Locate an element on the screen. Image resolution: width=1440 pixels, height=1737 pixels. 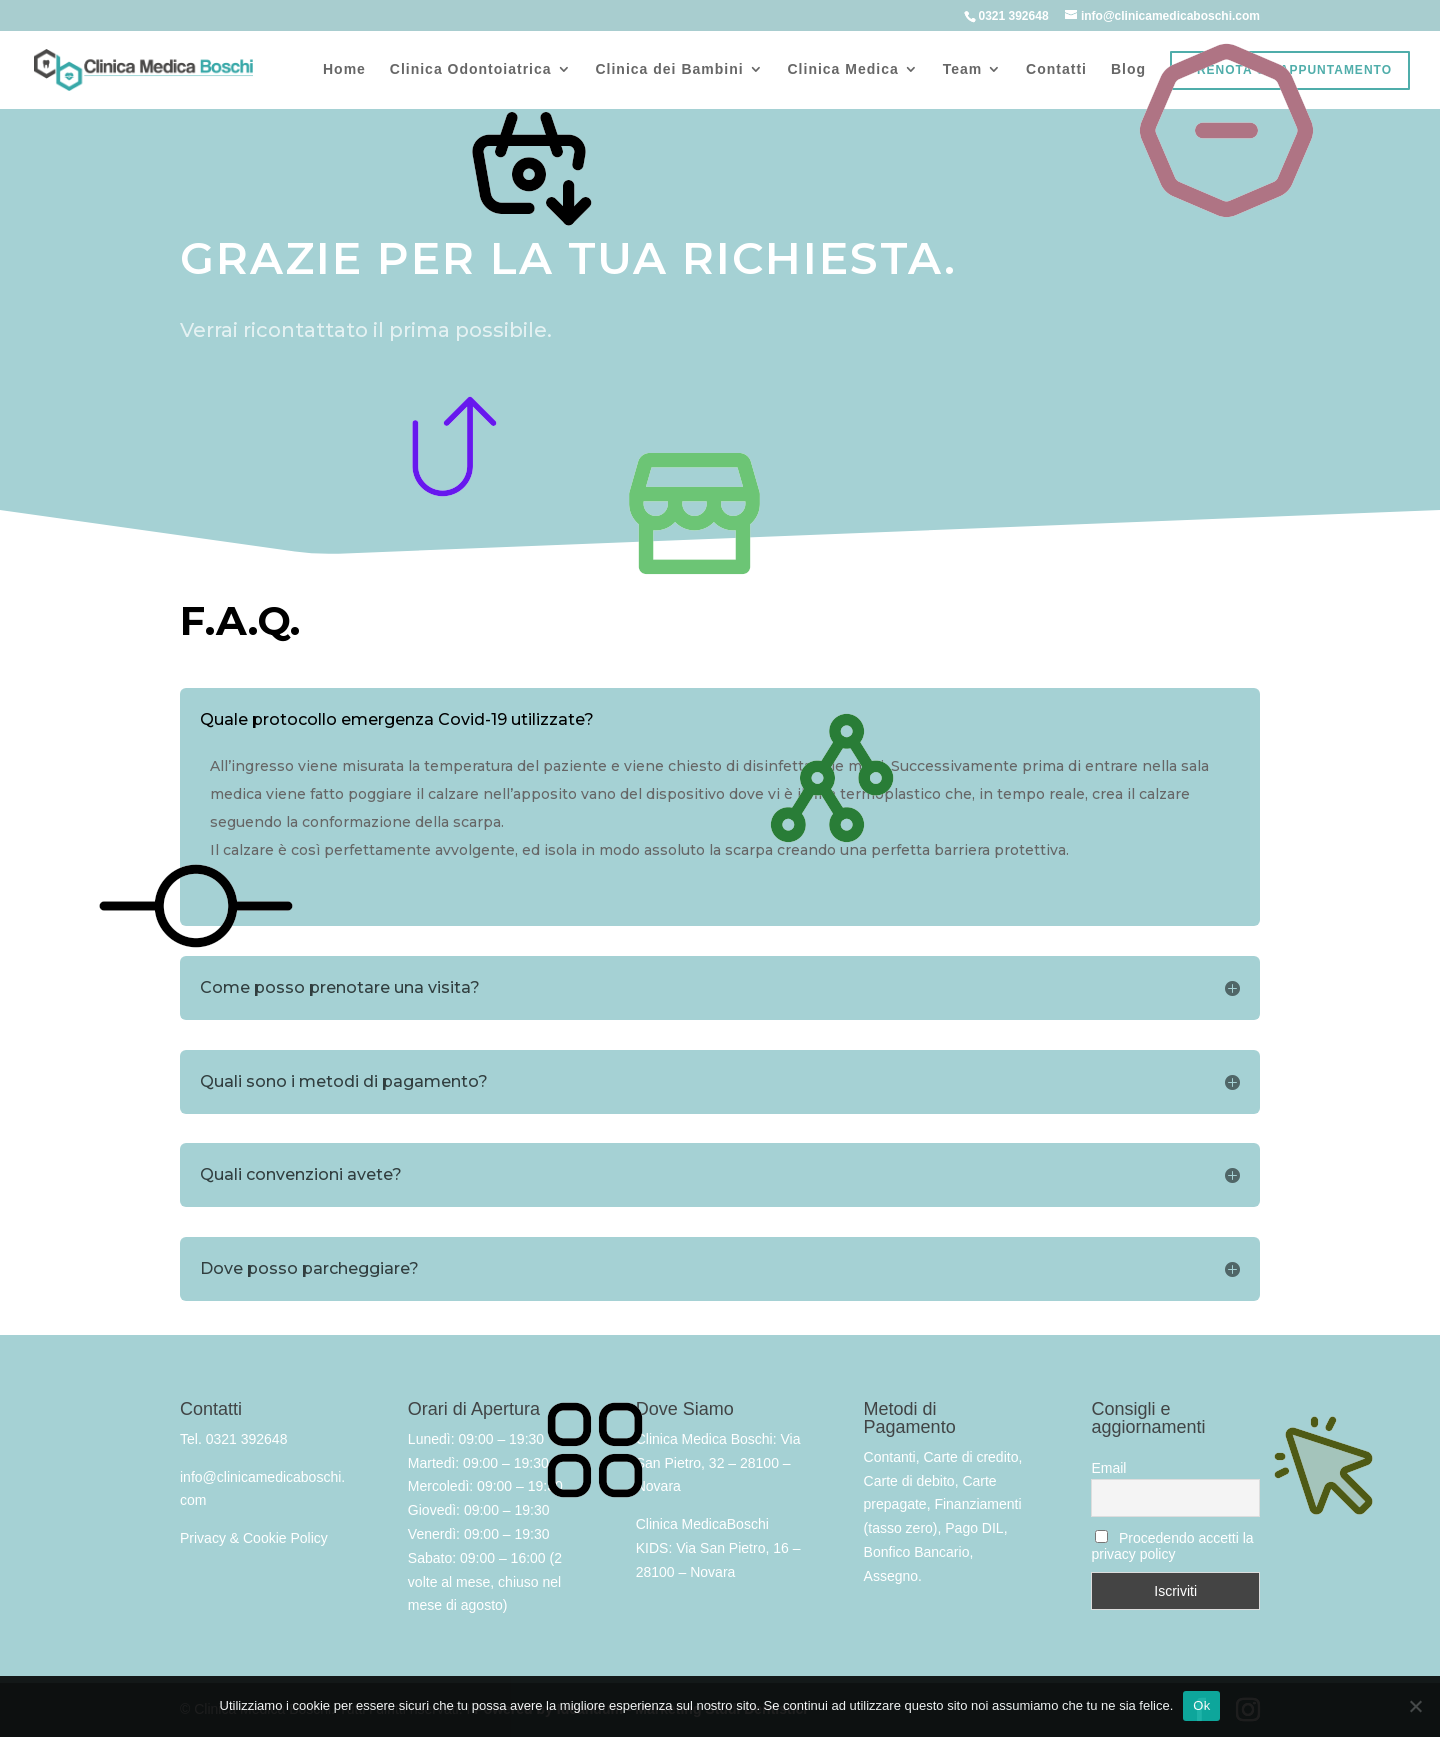
click or tap to interact is located at coordinates (1329, 1471).